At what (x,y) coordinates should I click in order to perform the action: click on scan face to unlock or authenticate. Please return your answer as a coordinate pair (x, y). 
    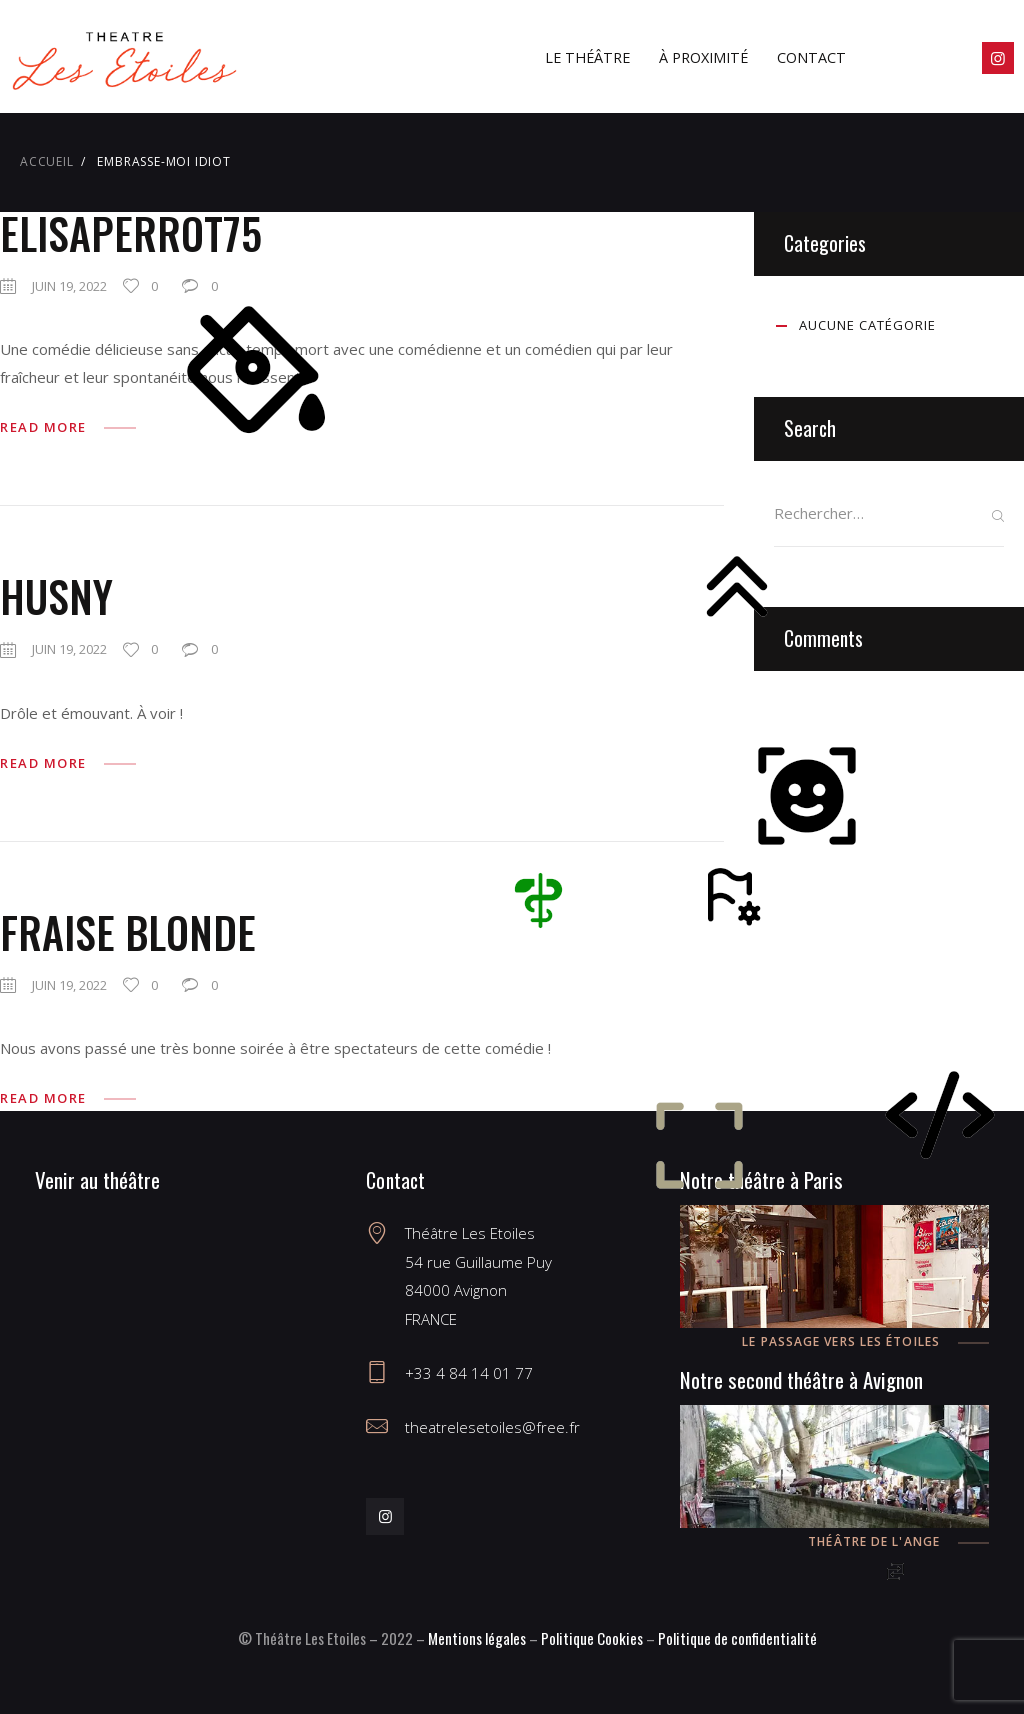
    Looking at the image, I should click on (807, 796).